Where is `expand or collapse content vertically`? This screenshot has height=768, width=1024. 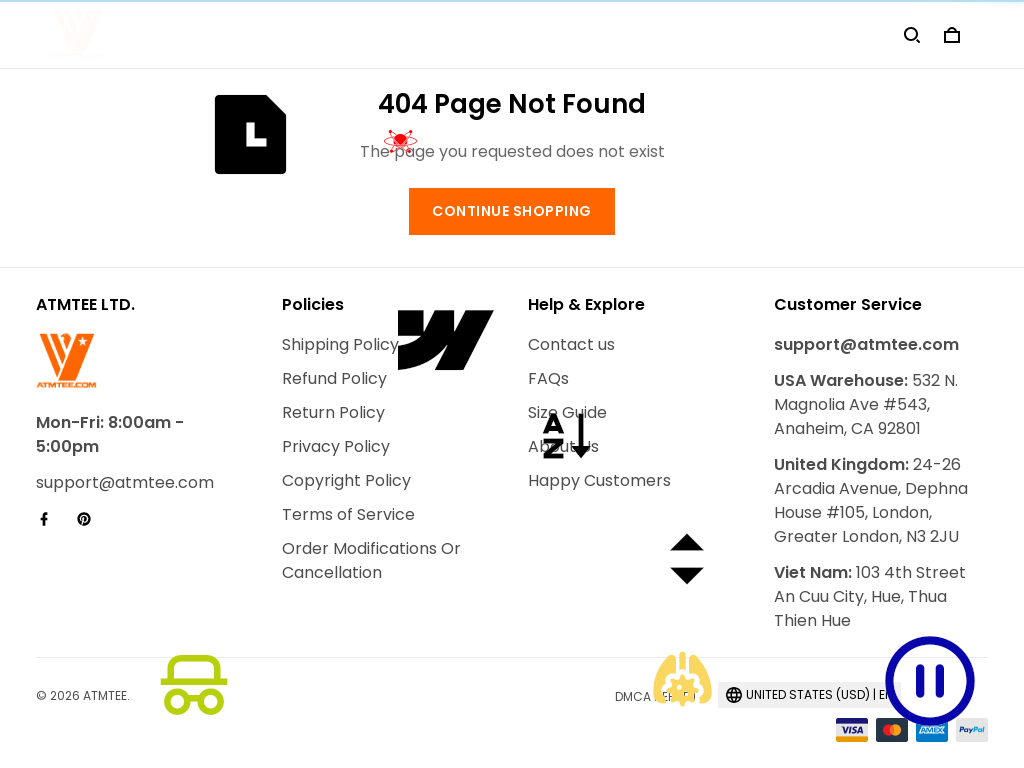
expand or collapse content vertically is located at coordinates (687, 559).